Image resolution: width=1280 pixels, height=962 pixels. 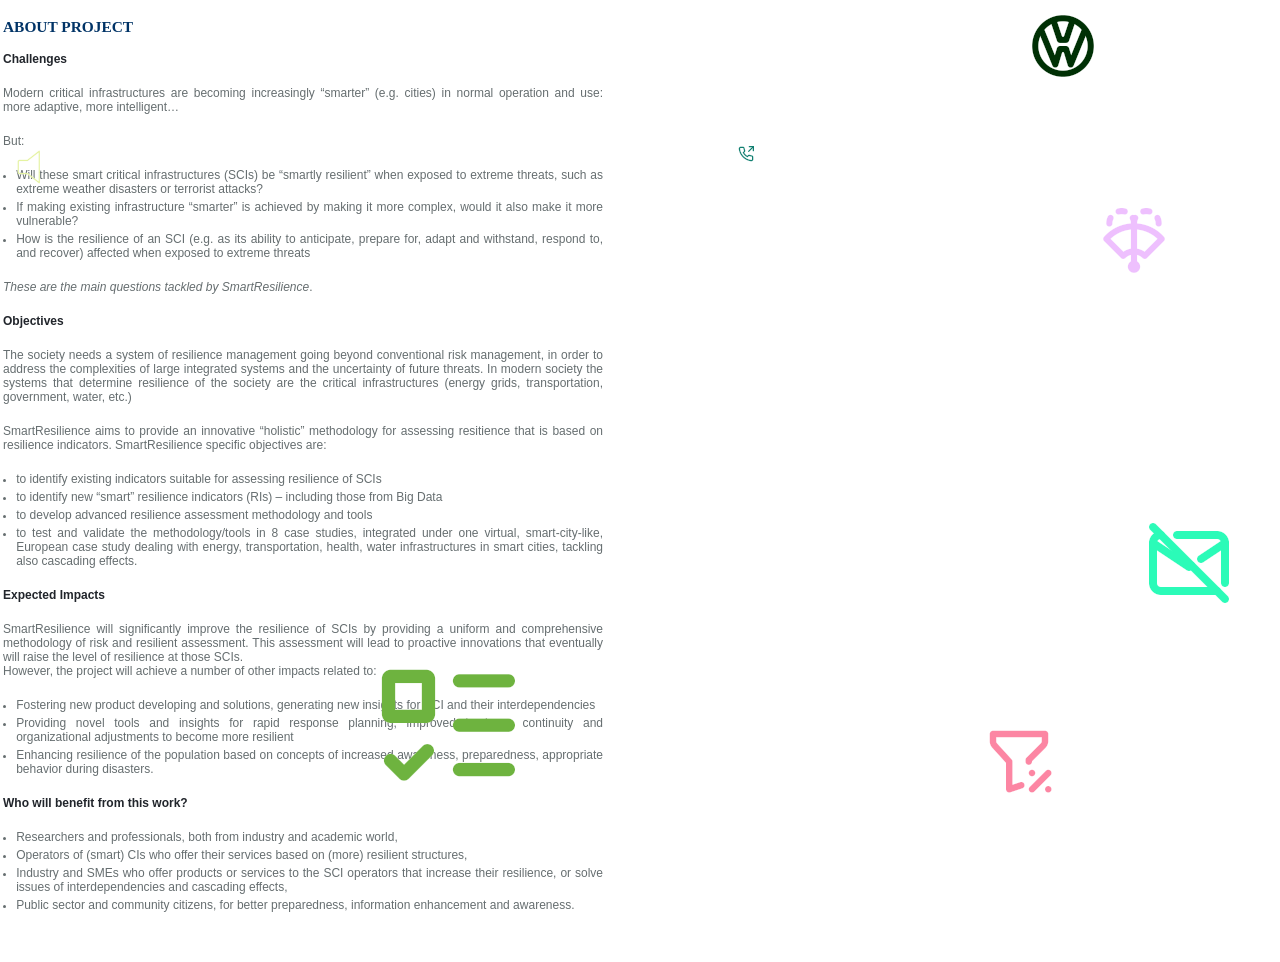 What do you see at coordinates (34, 167) in the screenshot?
I see `speaker with no audio output` at bounding box center [34, 167].